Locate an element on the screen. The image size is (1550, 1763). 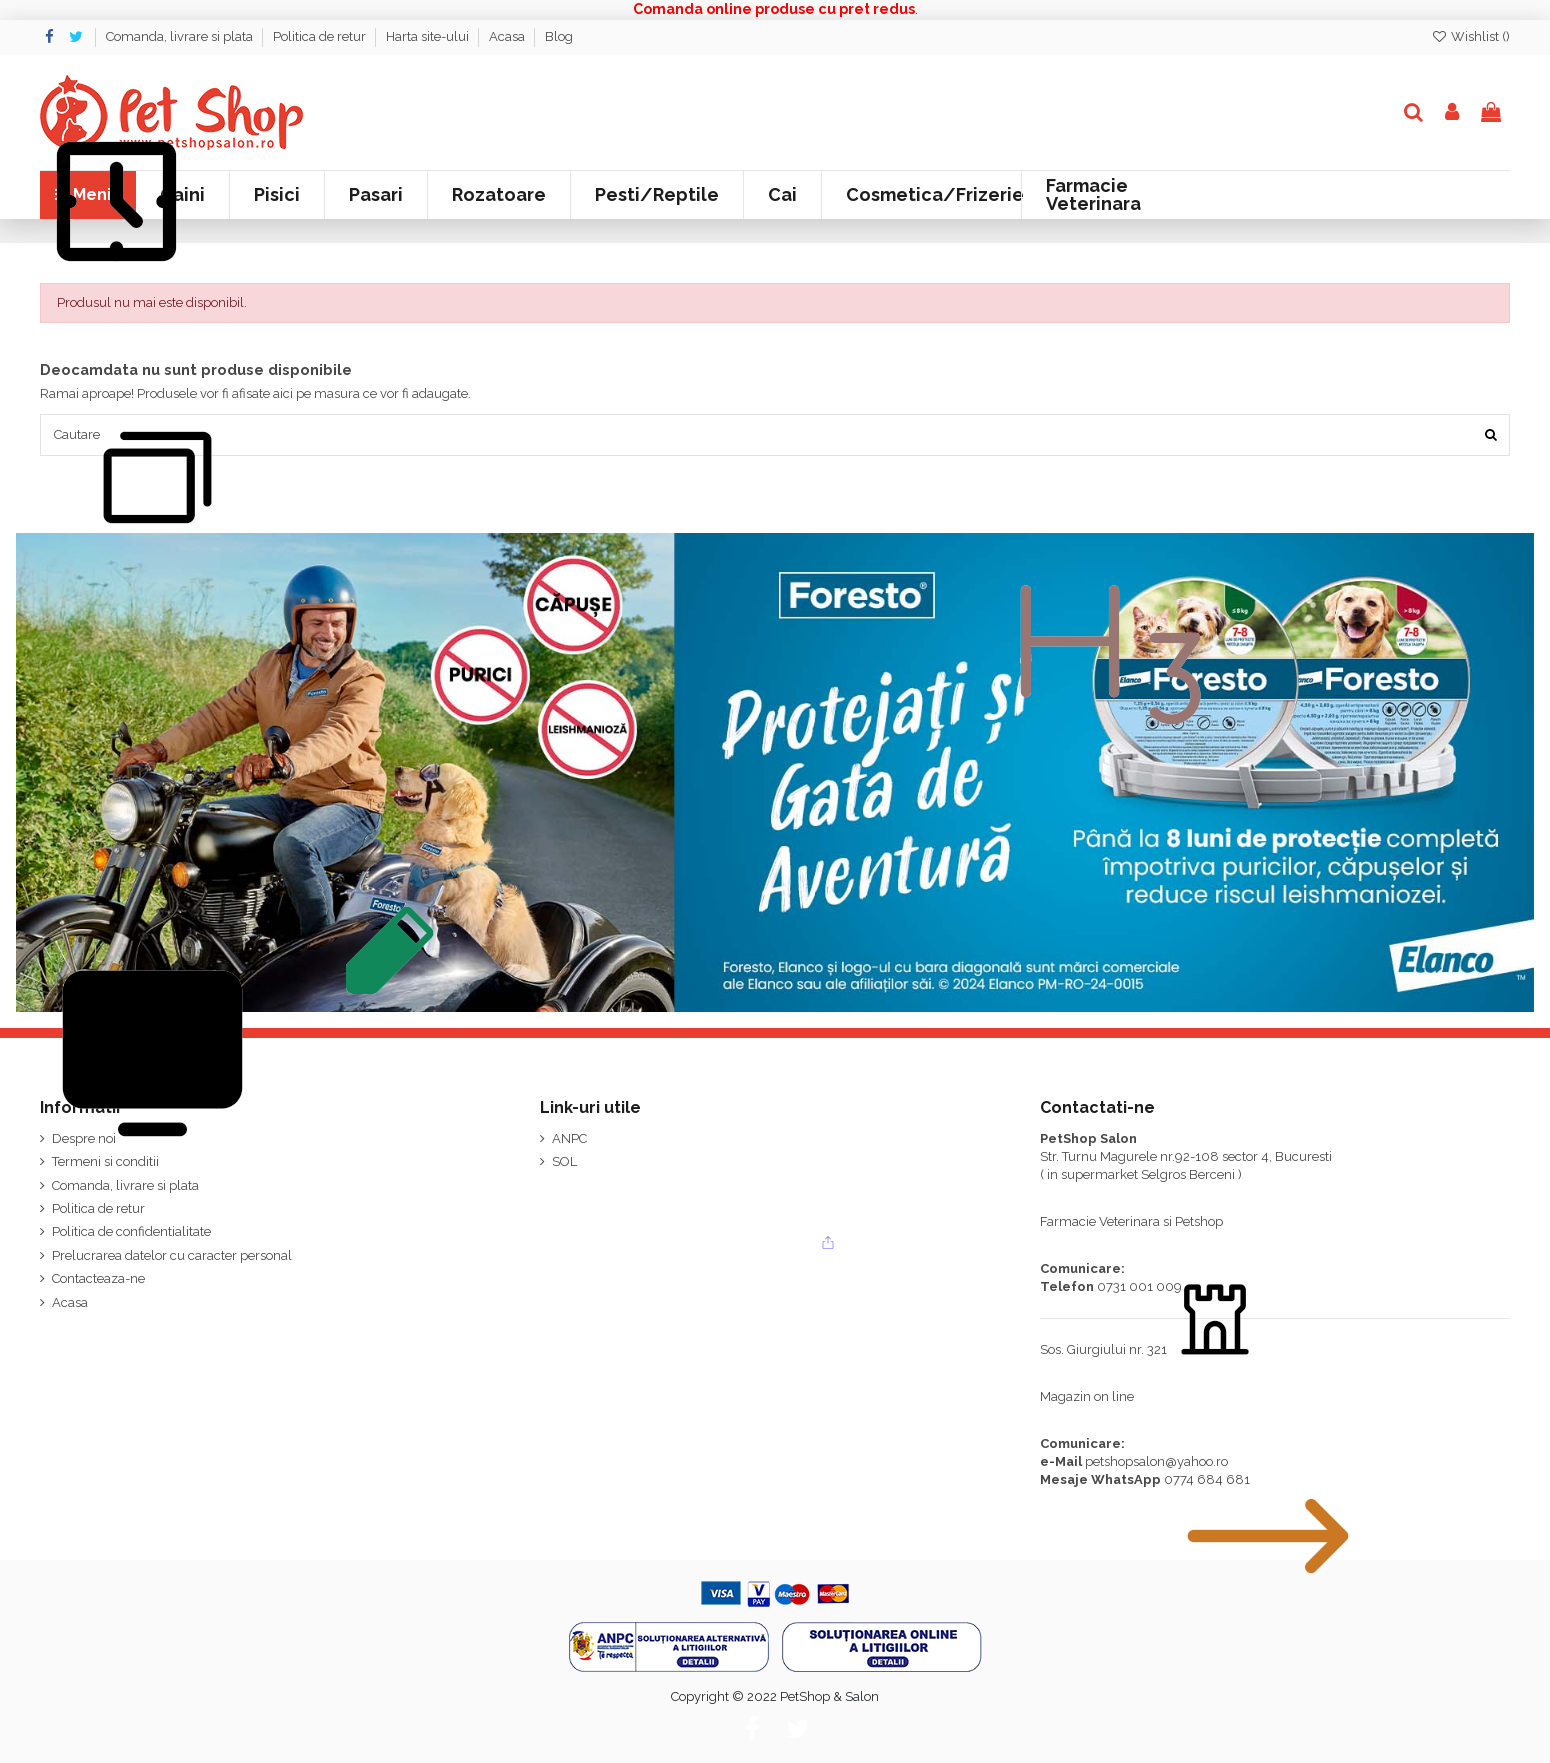
access castle or fortress-themed content is located at coordinates (1215, 1318).